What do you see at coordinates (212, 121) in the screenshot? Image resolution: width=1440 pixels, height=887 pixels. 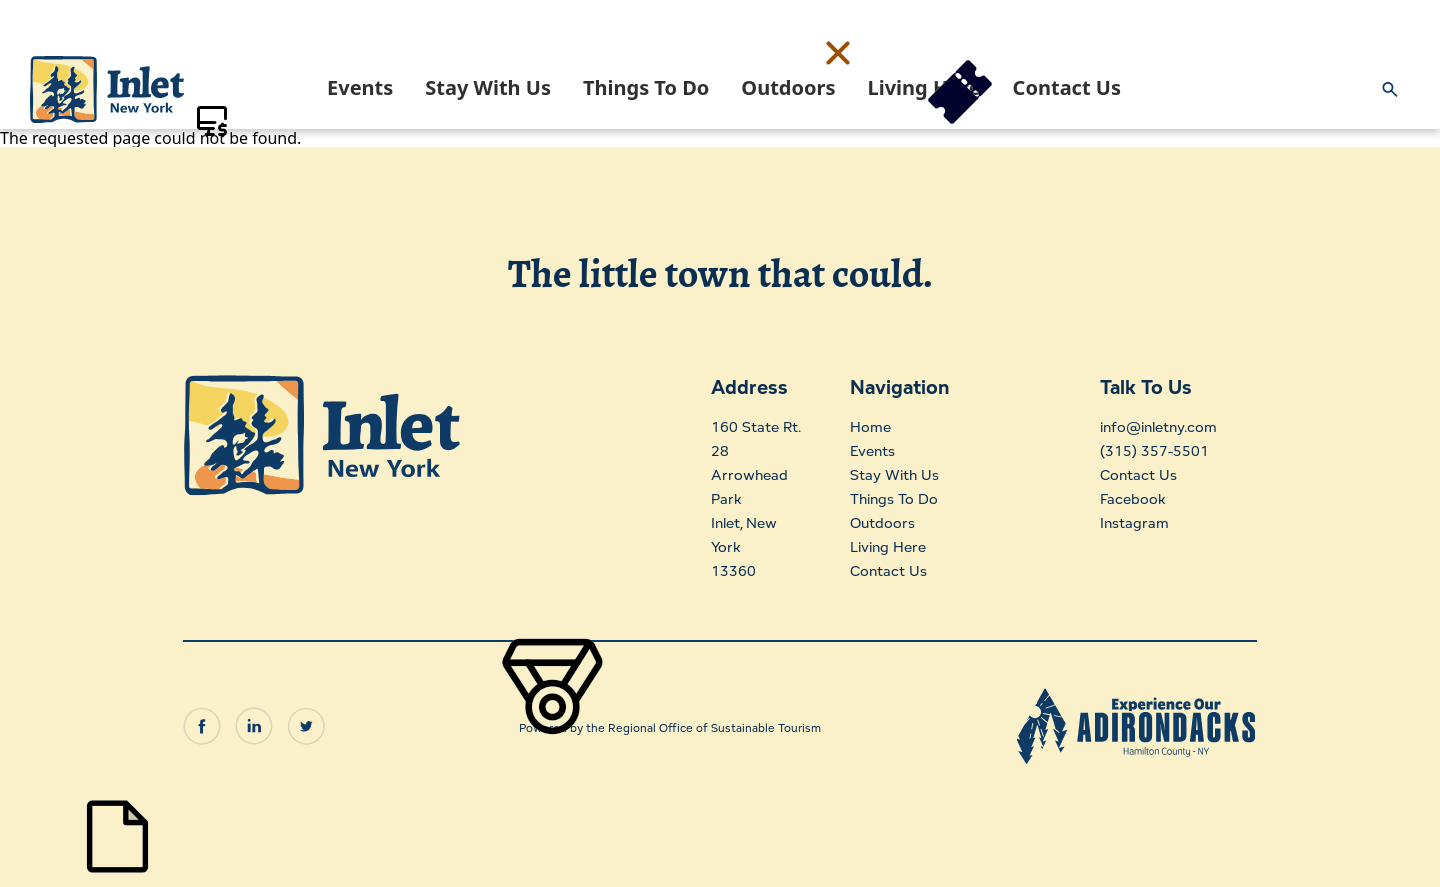 I see `view billing or payment on desktop` at bounding box center [212, 121].